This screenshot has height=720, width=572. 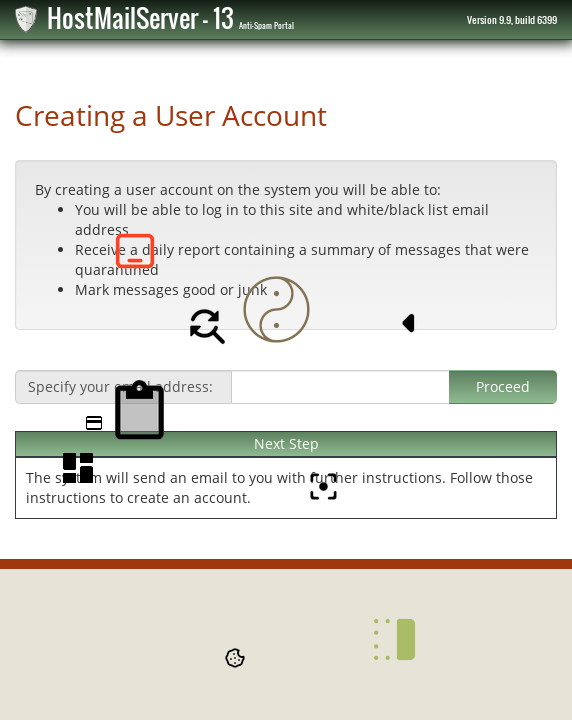 I want to click on tap to focus camera on center point, so click(x=323, y=486).